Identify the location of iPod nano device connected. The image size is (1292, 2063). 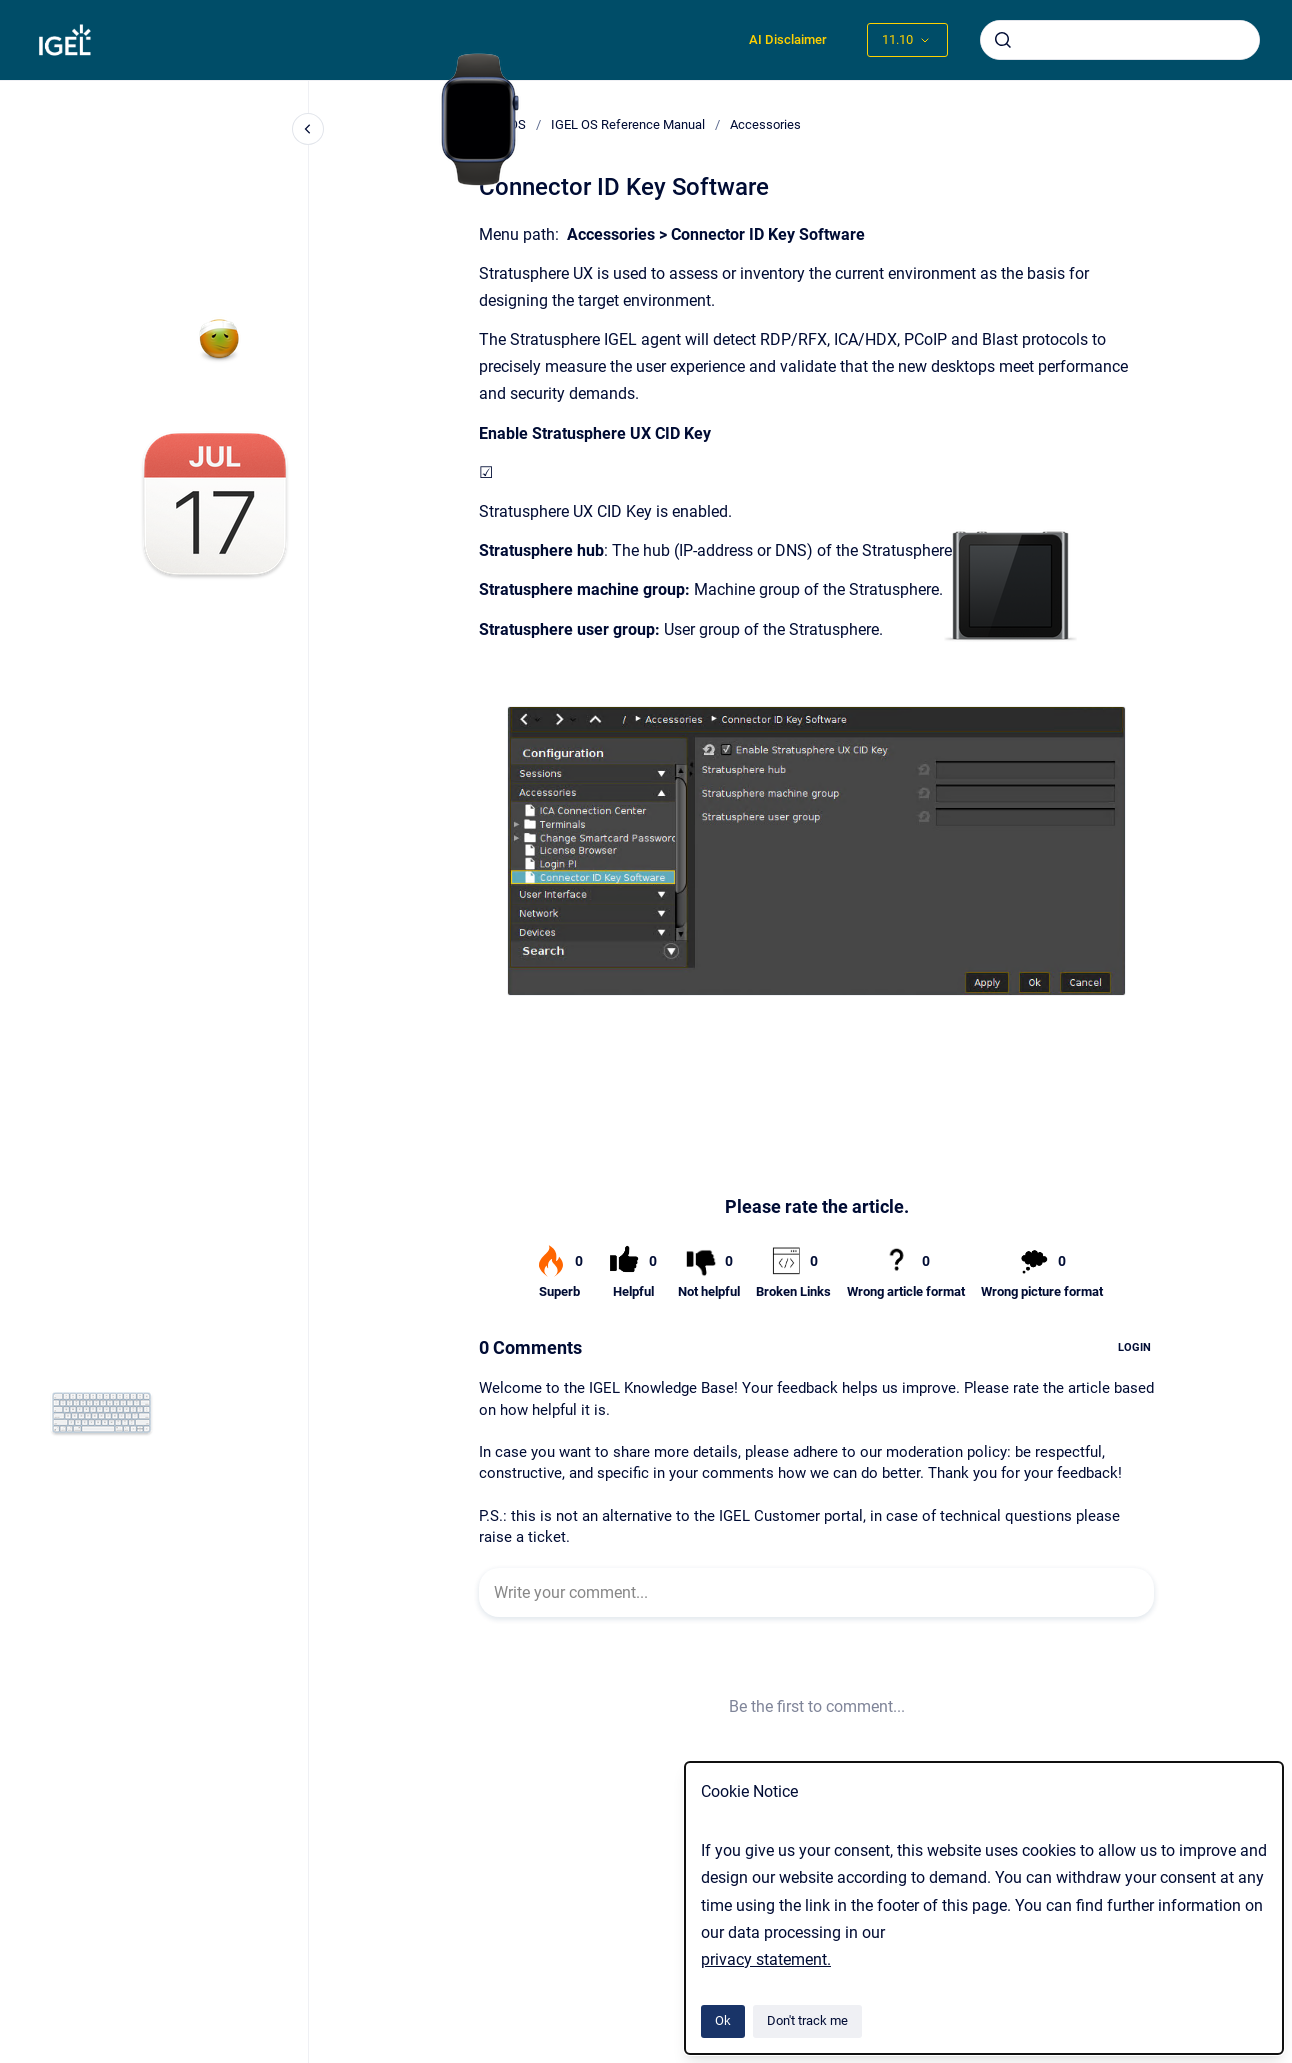
(1010, 585).